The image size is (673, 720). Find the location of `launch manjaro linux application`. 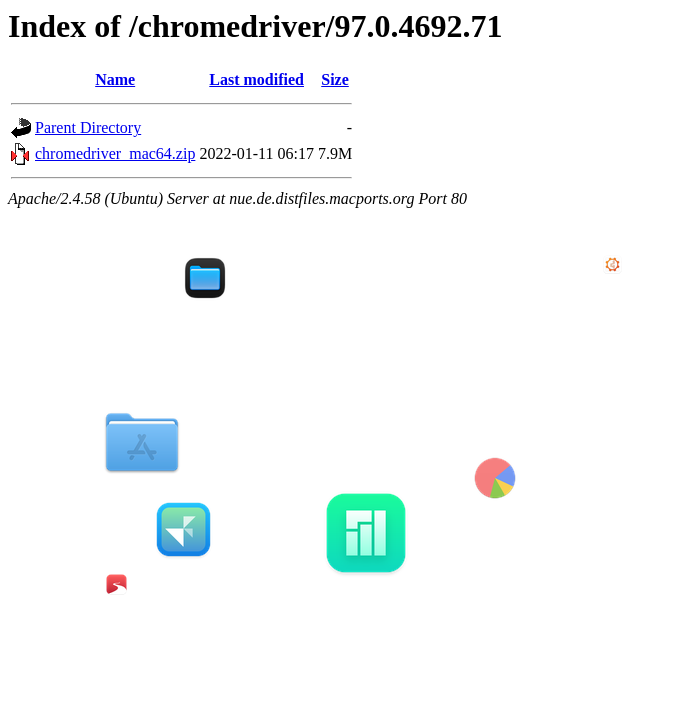

launch manjaro linux application is located at coordinates (366, 533).